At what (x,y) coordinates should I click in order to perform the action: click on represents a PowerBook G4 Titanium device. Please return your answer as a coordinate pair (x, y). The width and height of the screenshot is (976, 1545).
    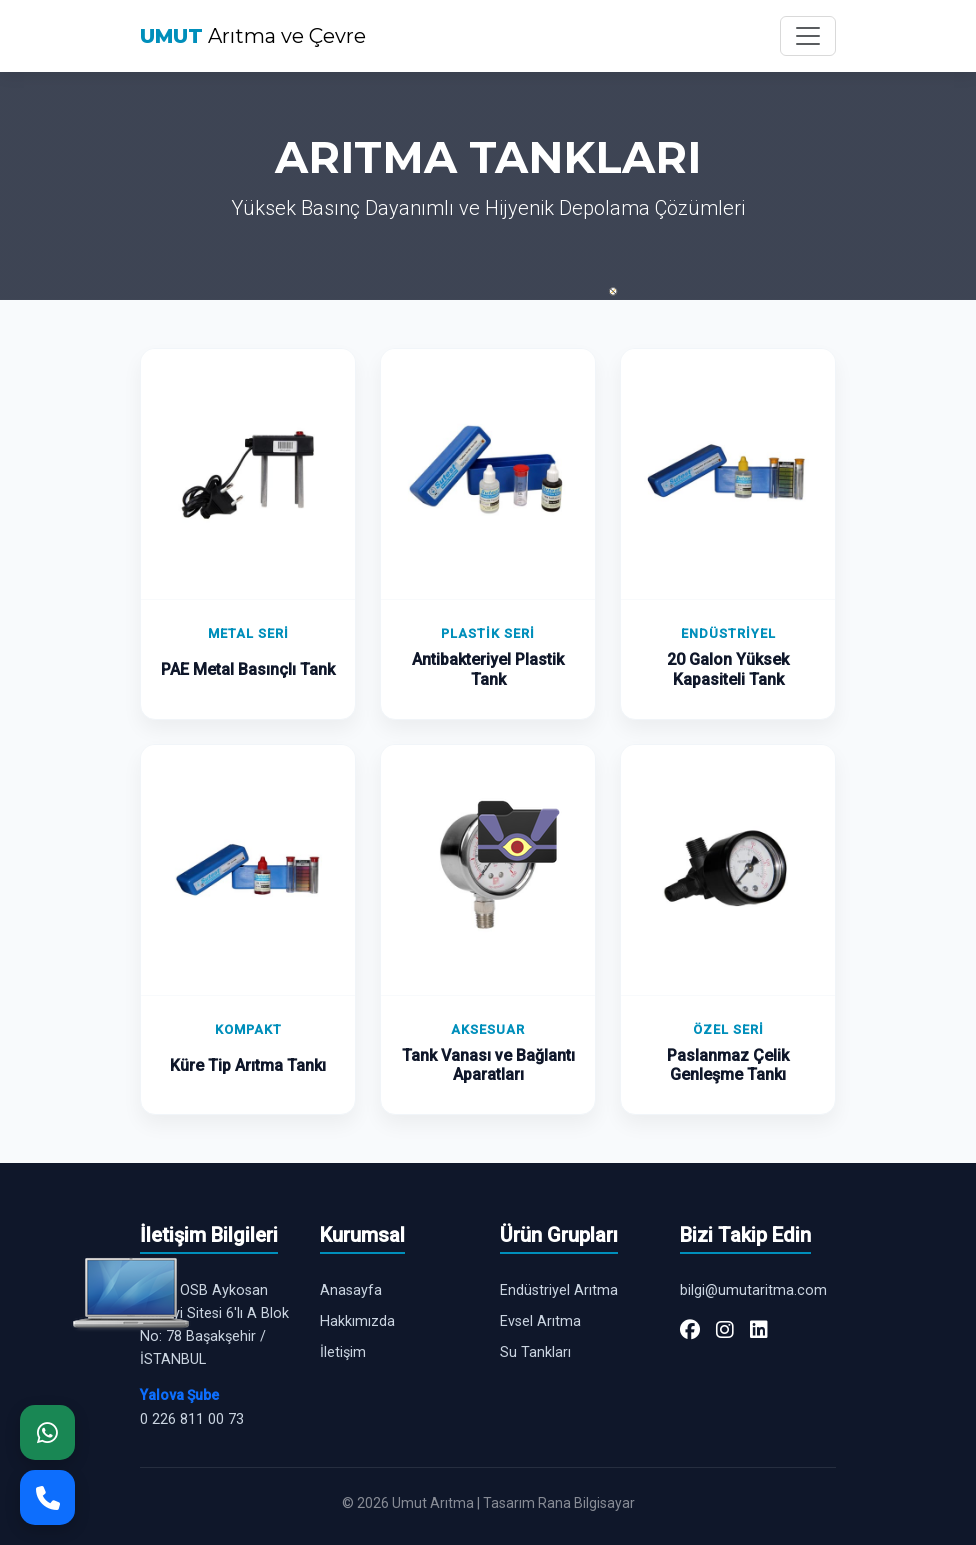
    Looking at the image, I should click on (131, 1289).